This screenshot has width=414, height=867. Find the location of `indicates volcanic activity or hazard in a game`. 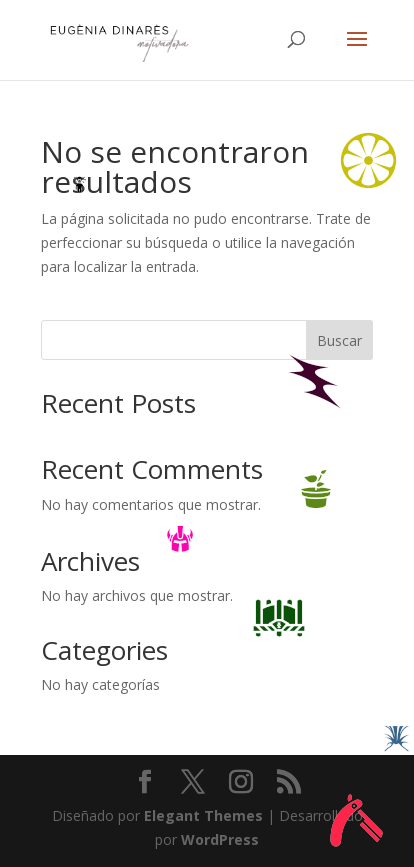

indicates volcanic activity or hazard in a game is located at coordinates (396, 738).